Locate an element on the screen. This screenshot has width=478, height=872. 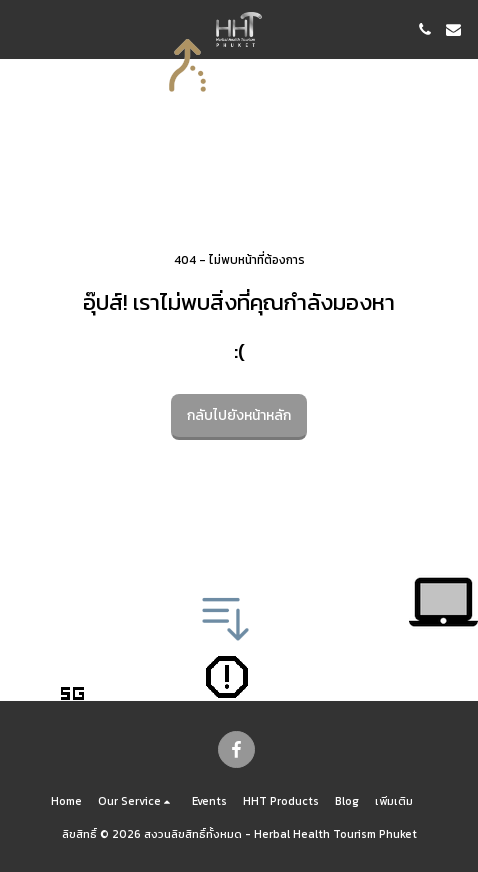
switch to desktop or laptop view is located at coordinates (443, 603).